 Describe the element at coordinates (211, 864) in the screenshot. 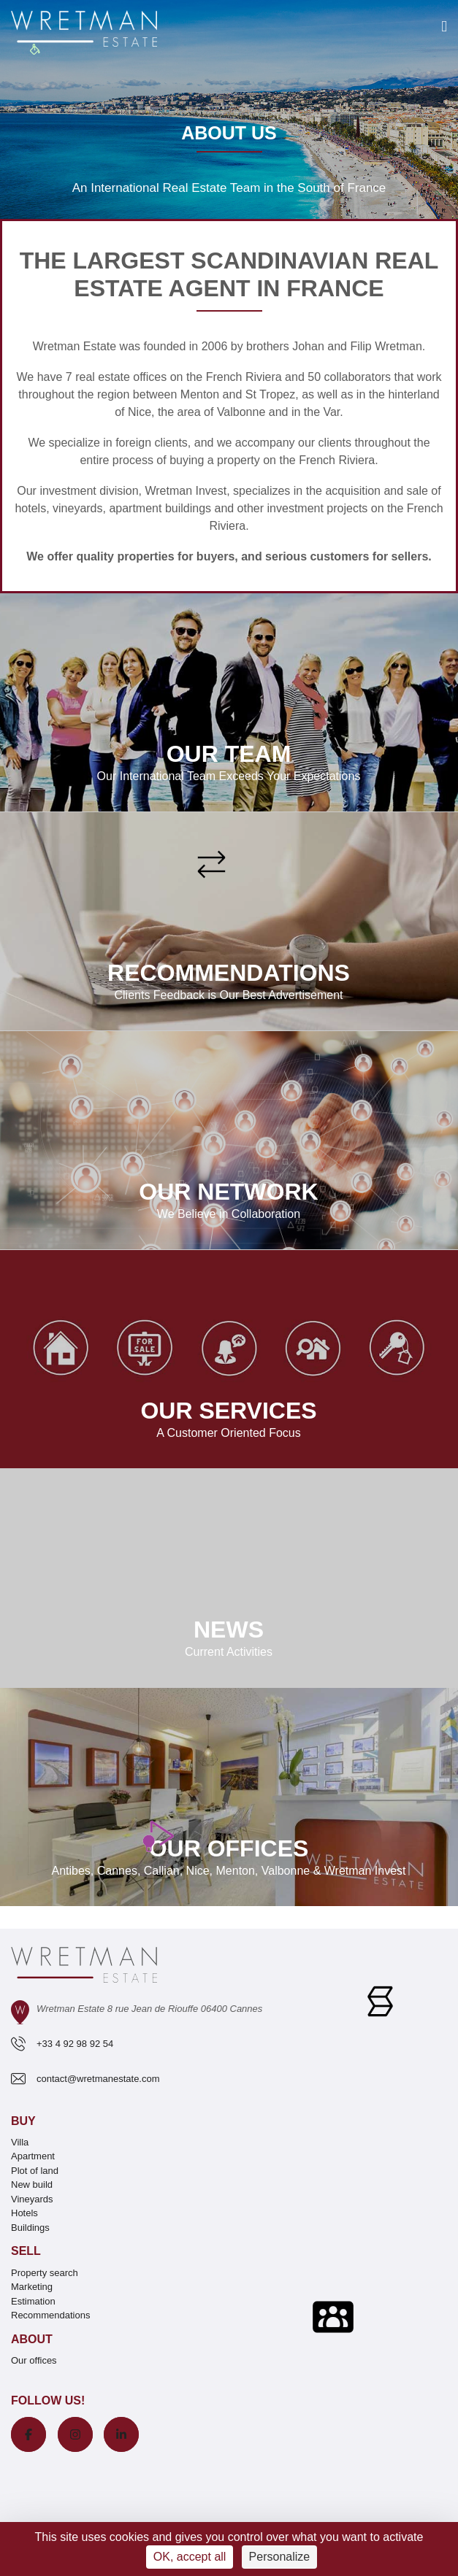

I see `swap or exchange items` at that location.